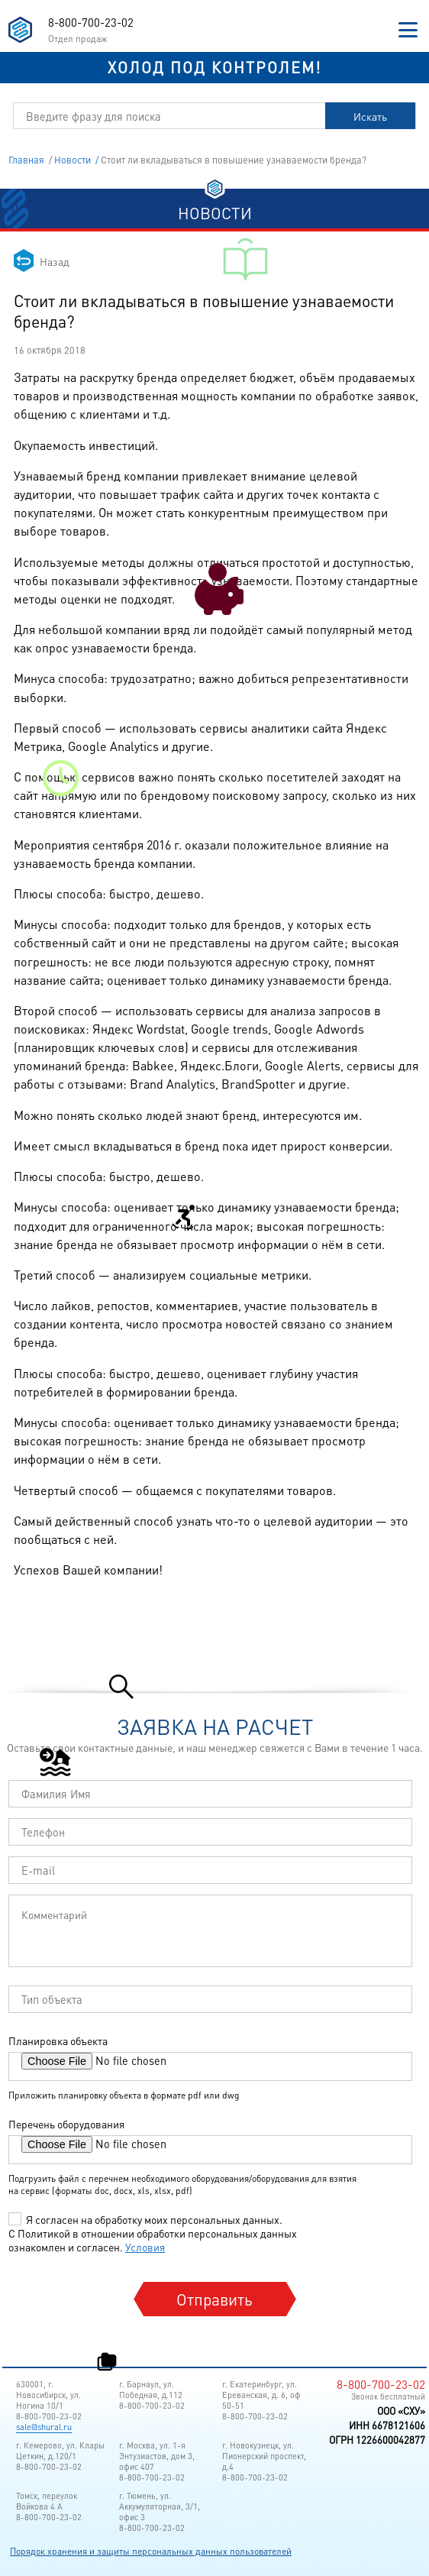 The image size is (429, 2576). I want to click on browse all folders, so click(107, 2362).